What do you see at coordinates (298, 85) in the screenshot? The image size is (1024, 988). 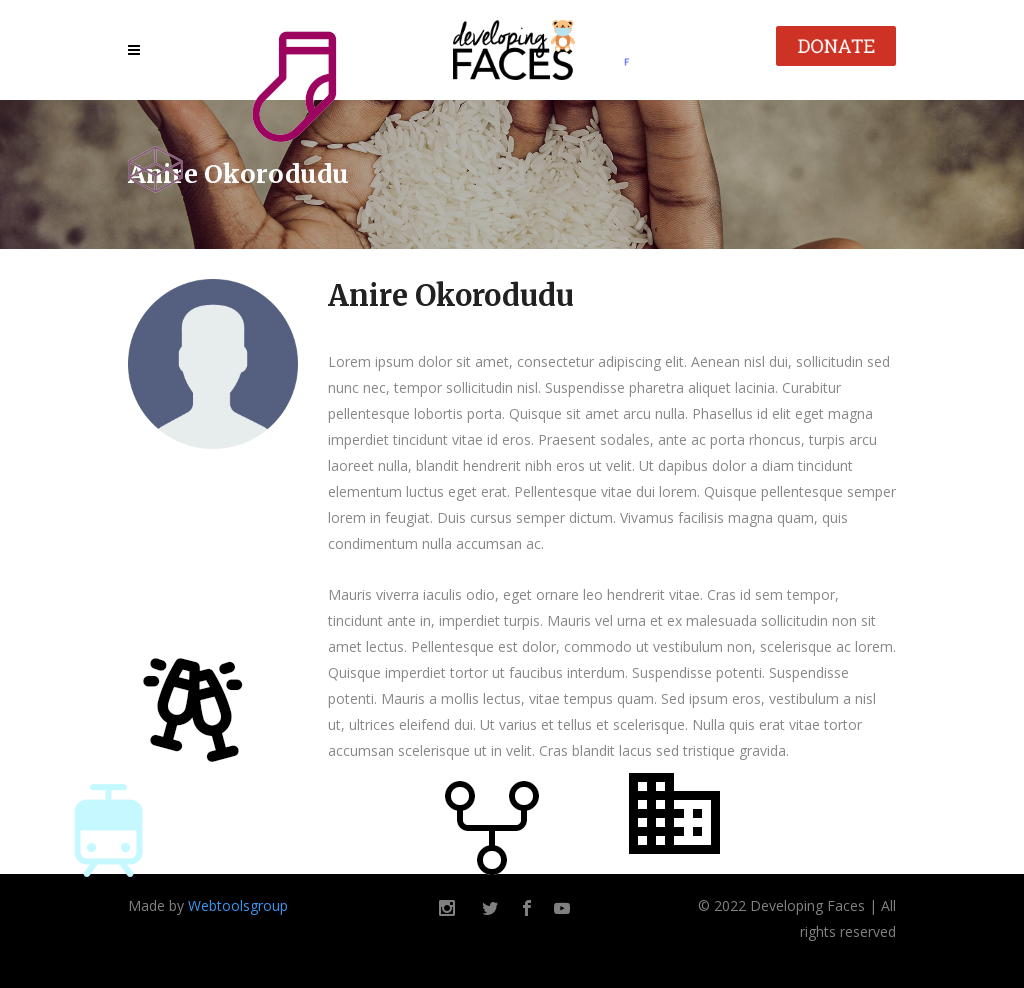 I see `browse clothing or apparel items` at bounding box center [298, 85].